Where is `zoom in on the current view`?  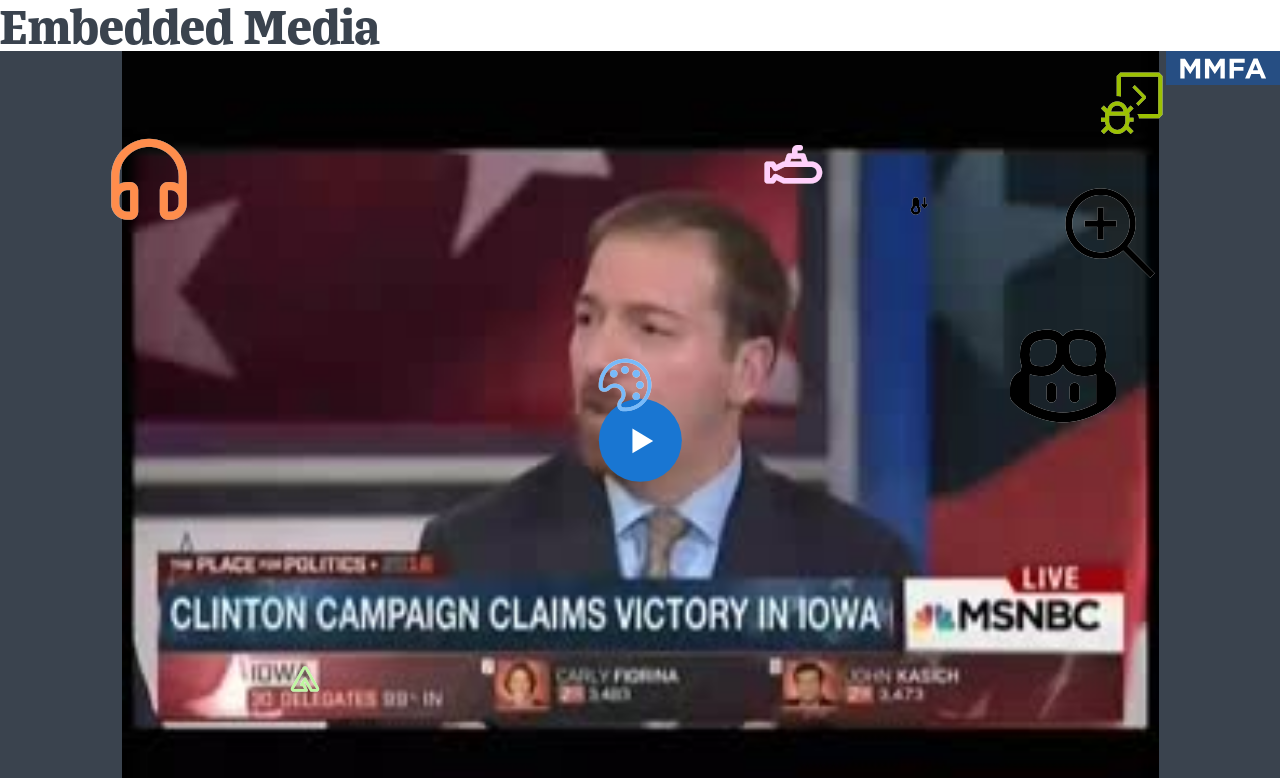 zoom in on the current view is located at coordinates (1110, 233).